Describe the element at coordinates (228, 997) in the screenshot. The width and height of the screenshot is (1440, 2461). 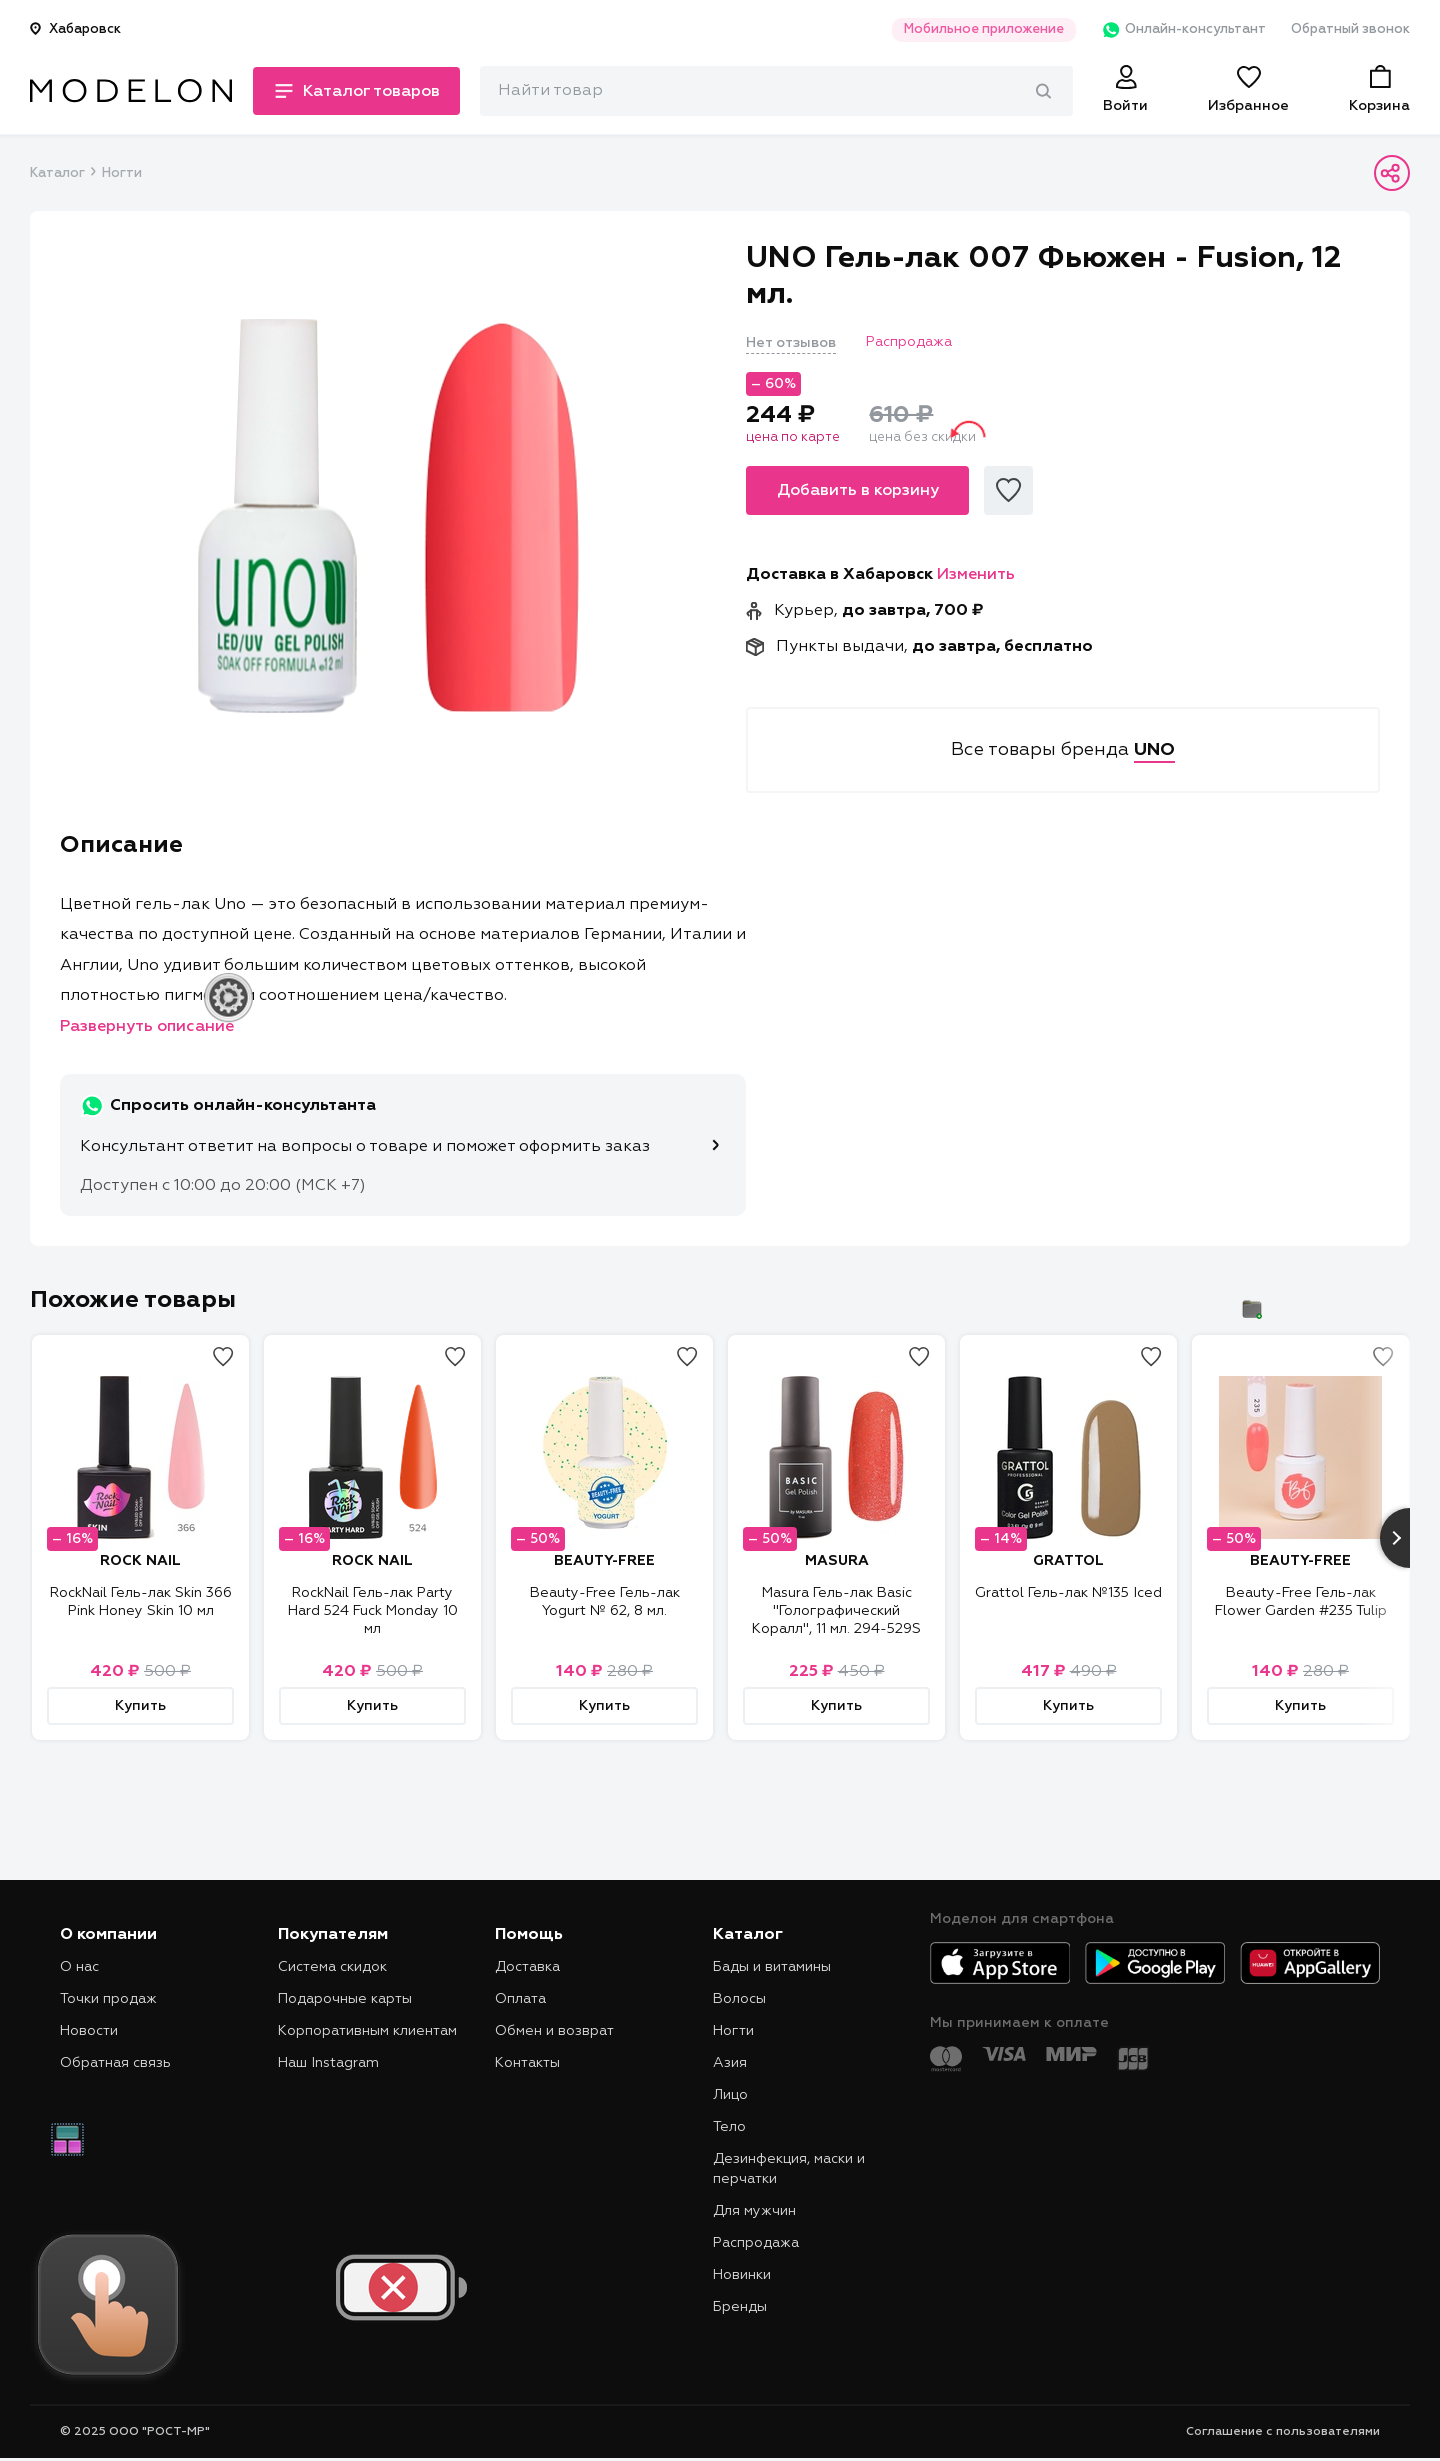
I see `view or edit file properties` at that location.